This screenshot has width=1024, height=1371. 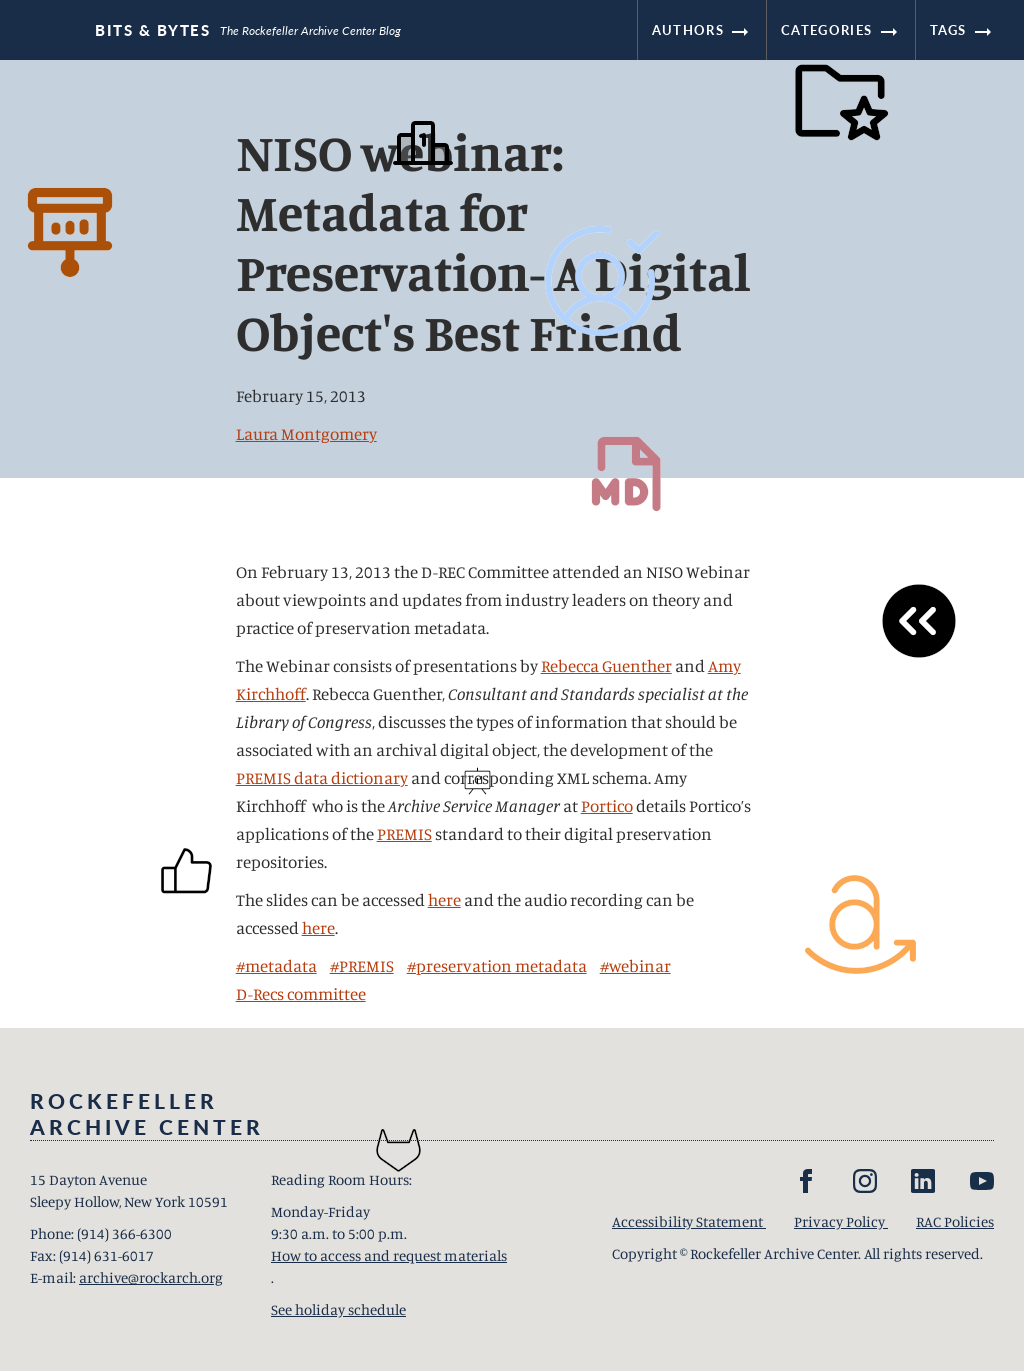 I want to click on open gitlab repository, so click(x=398, y=1149).